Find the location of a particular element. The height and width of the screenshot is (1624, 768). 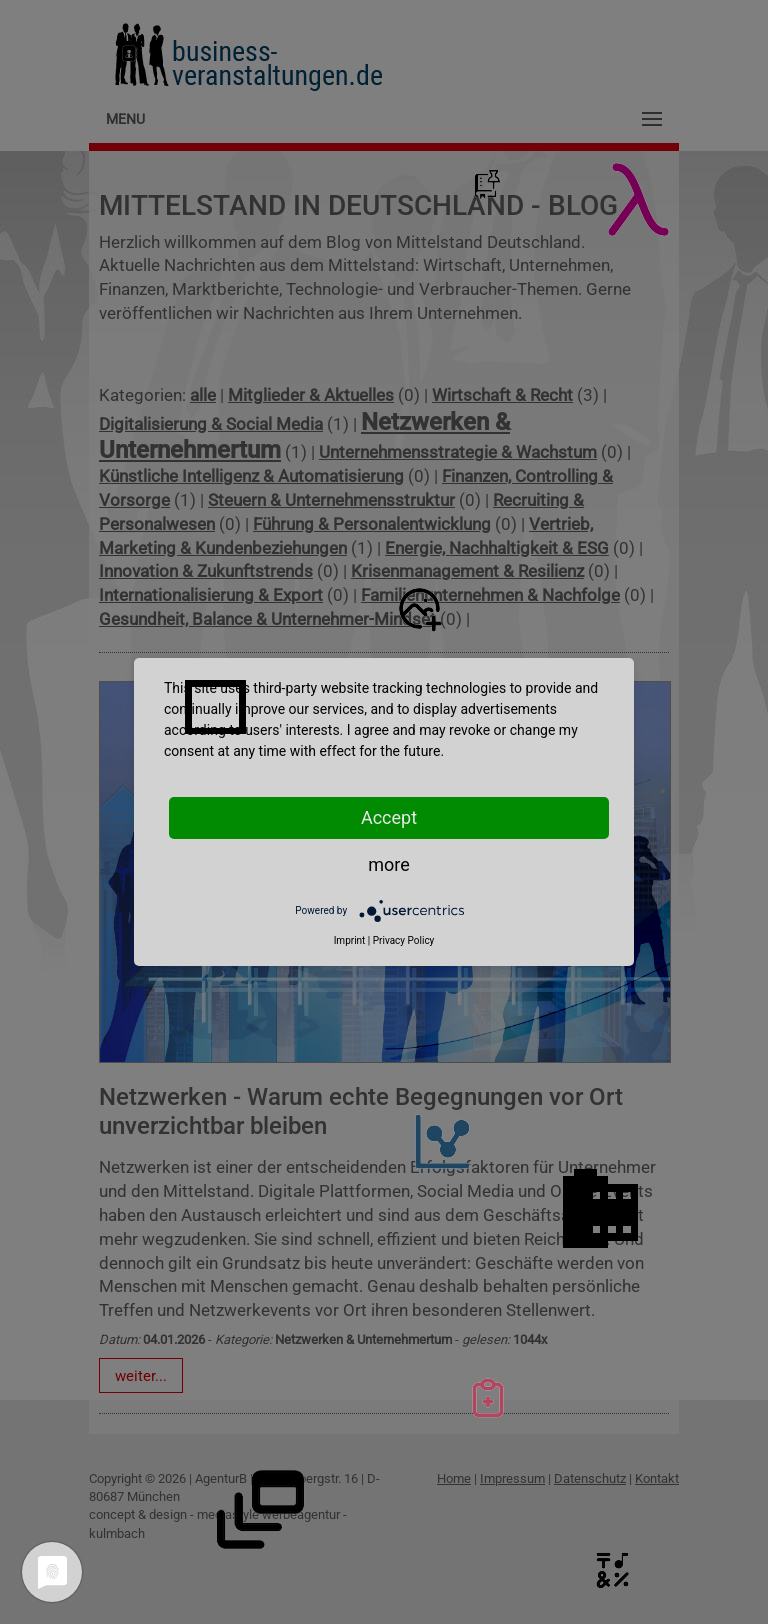

open your contacts list is located at coordinates (129, 53).